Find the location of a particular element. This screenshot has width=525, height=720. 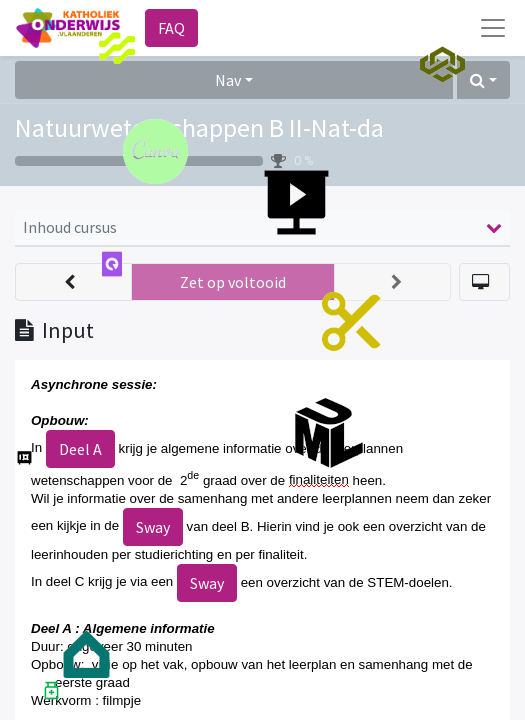

open google home app is located at coordinates (86, 654).